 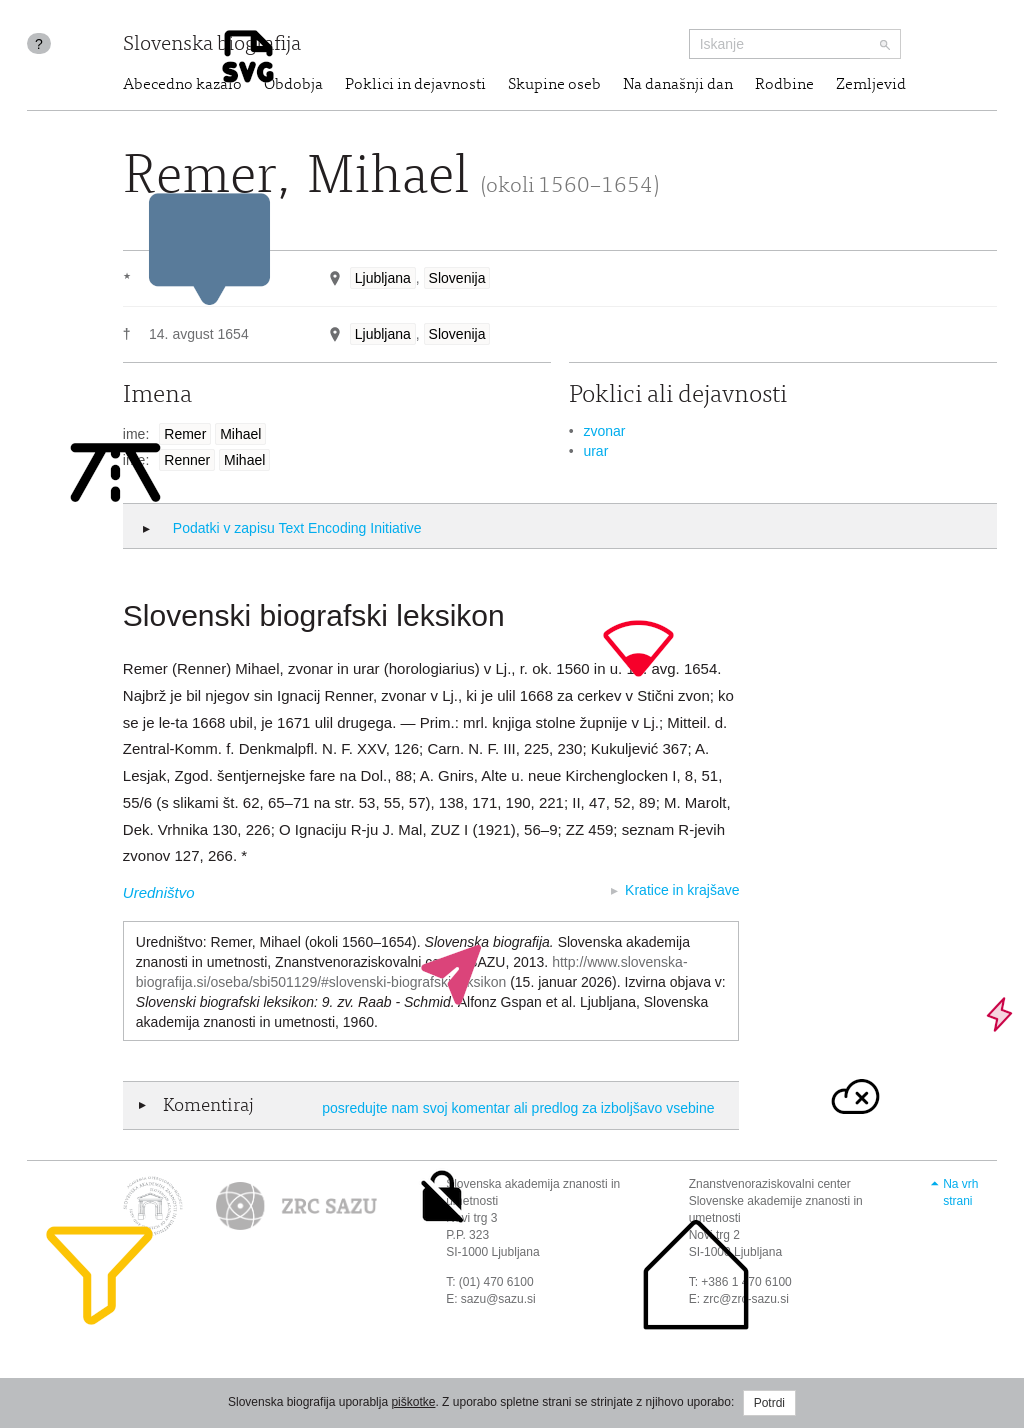 I want to click on navigate to home screen, so click(x=696, y=1277).